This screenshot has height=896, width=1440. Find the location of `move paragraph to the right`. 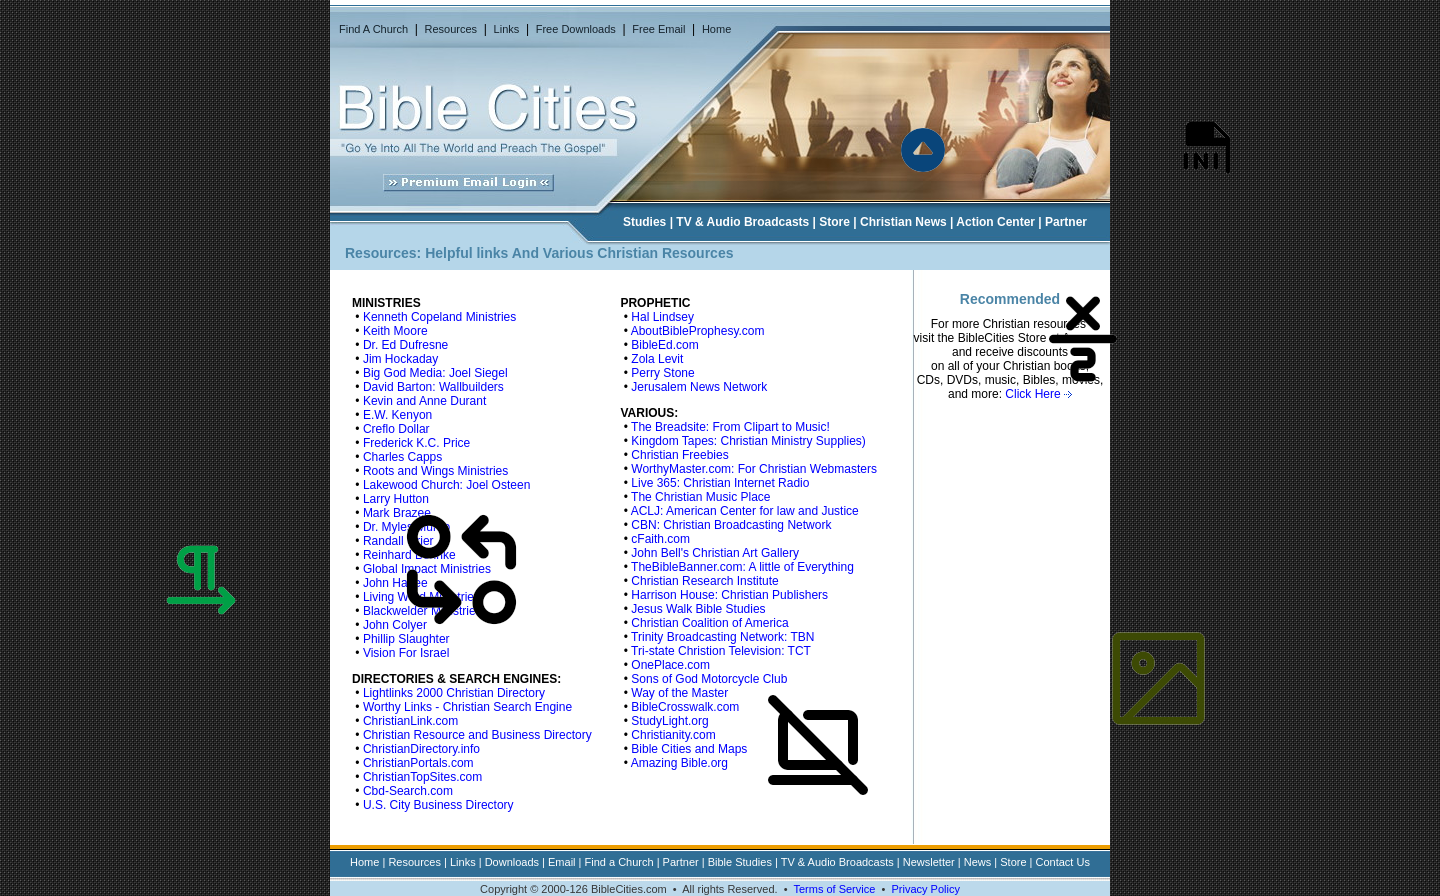

move paragraph to the right is located at coordinates (201, 580).